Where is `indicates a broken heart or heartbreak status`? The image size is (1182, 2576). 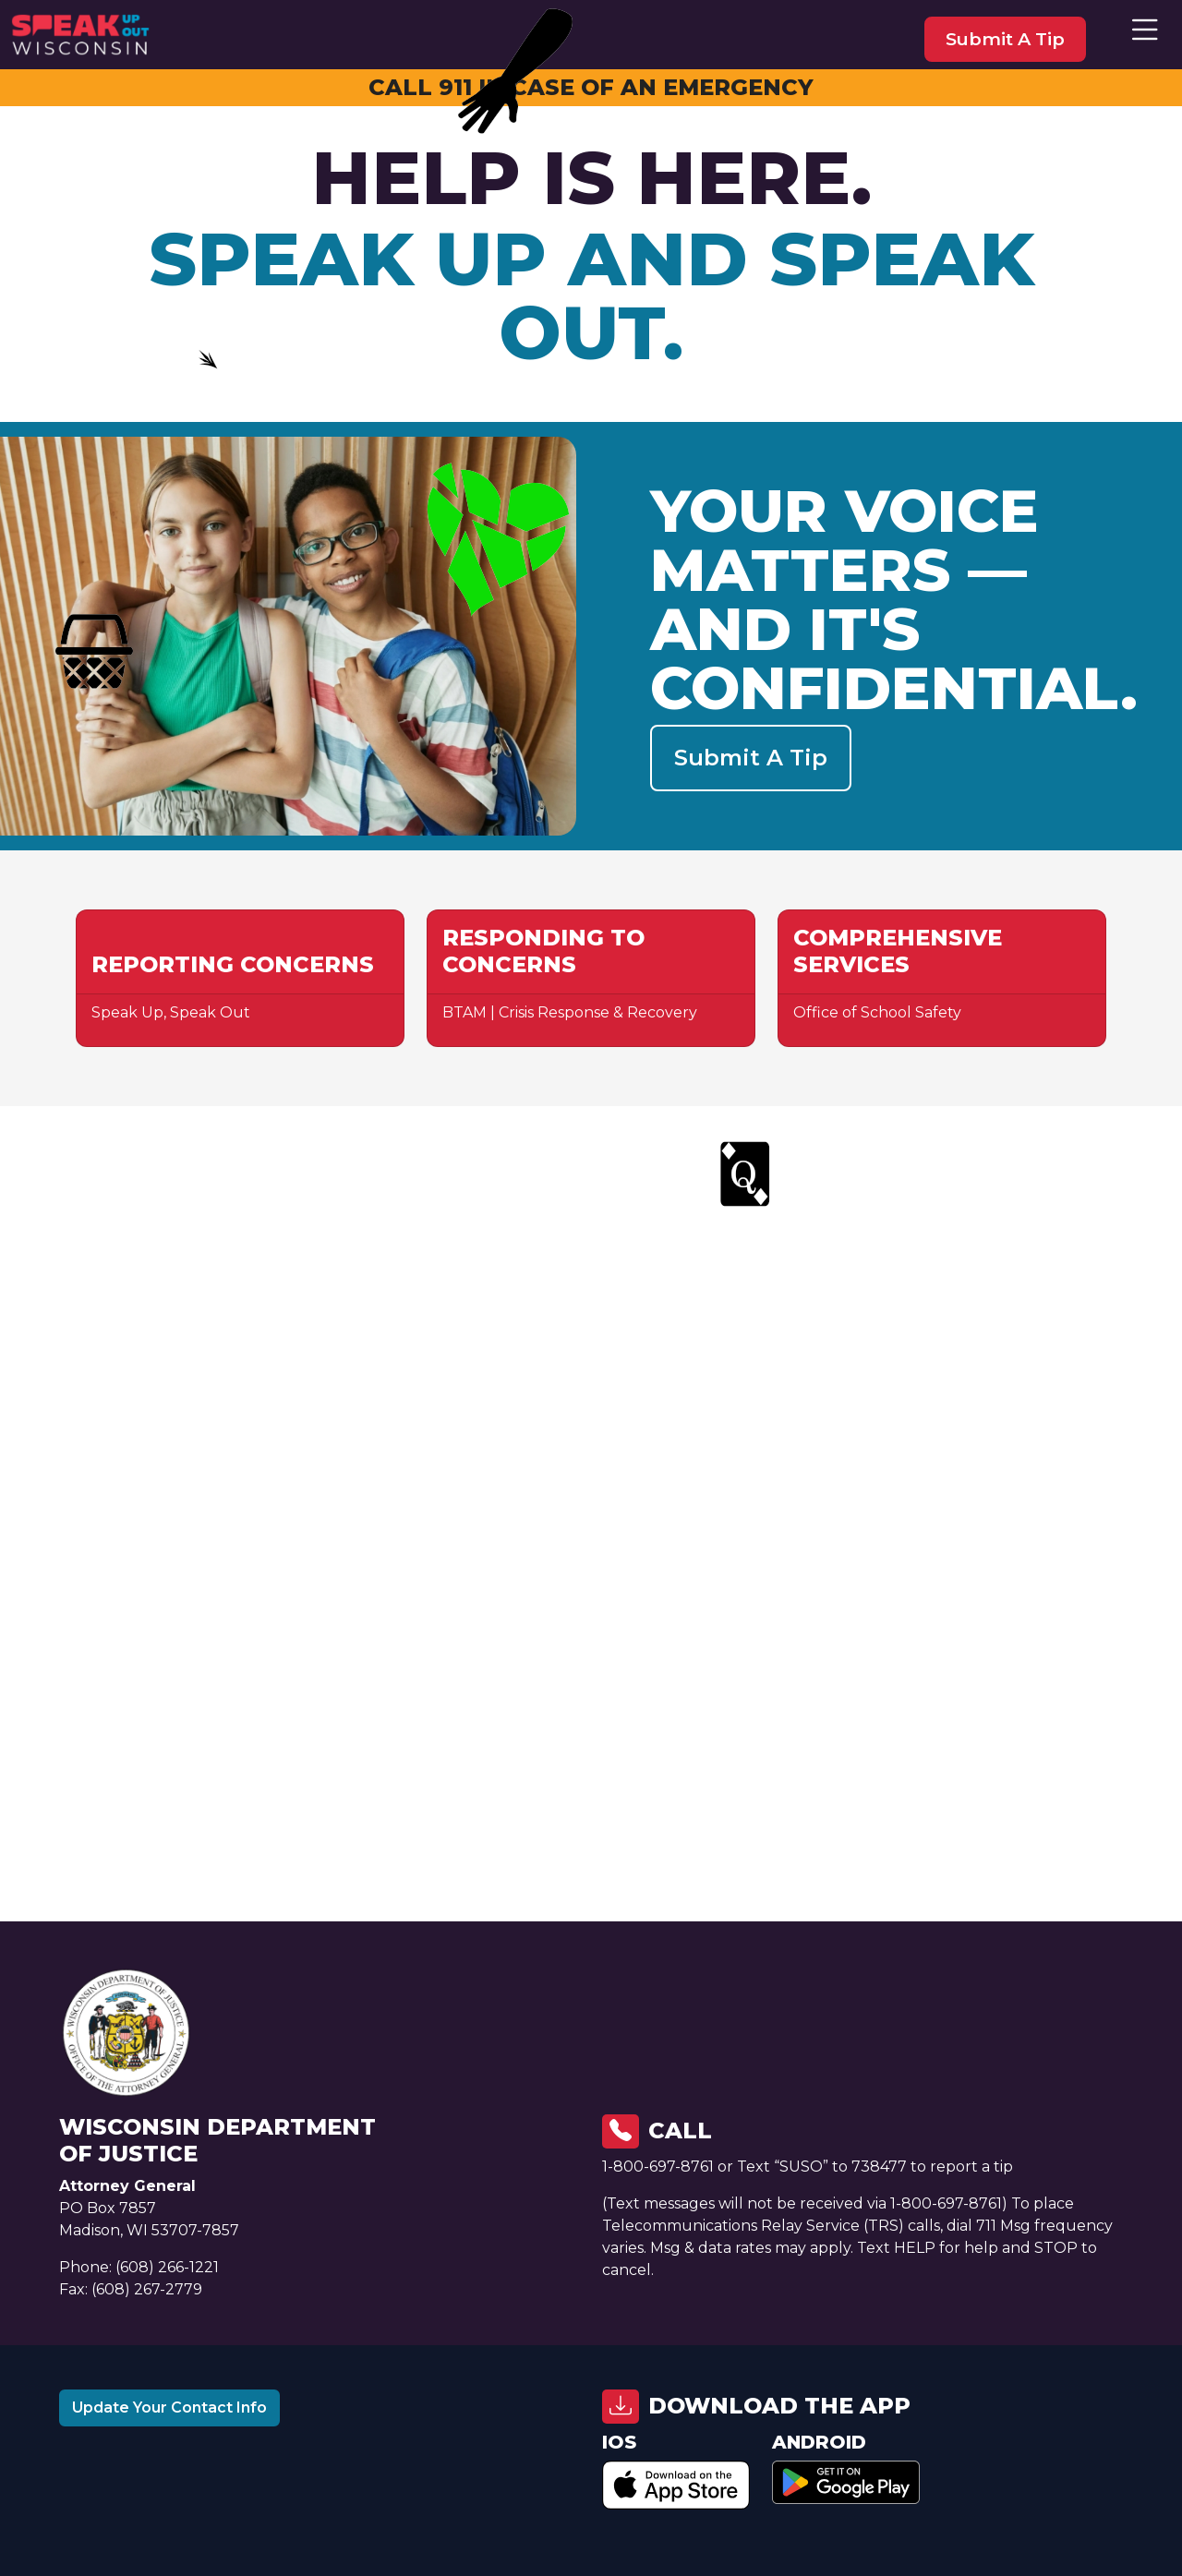 indicates a broken heart or heartbreak status is located at coordinates (497, 539).